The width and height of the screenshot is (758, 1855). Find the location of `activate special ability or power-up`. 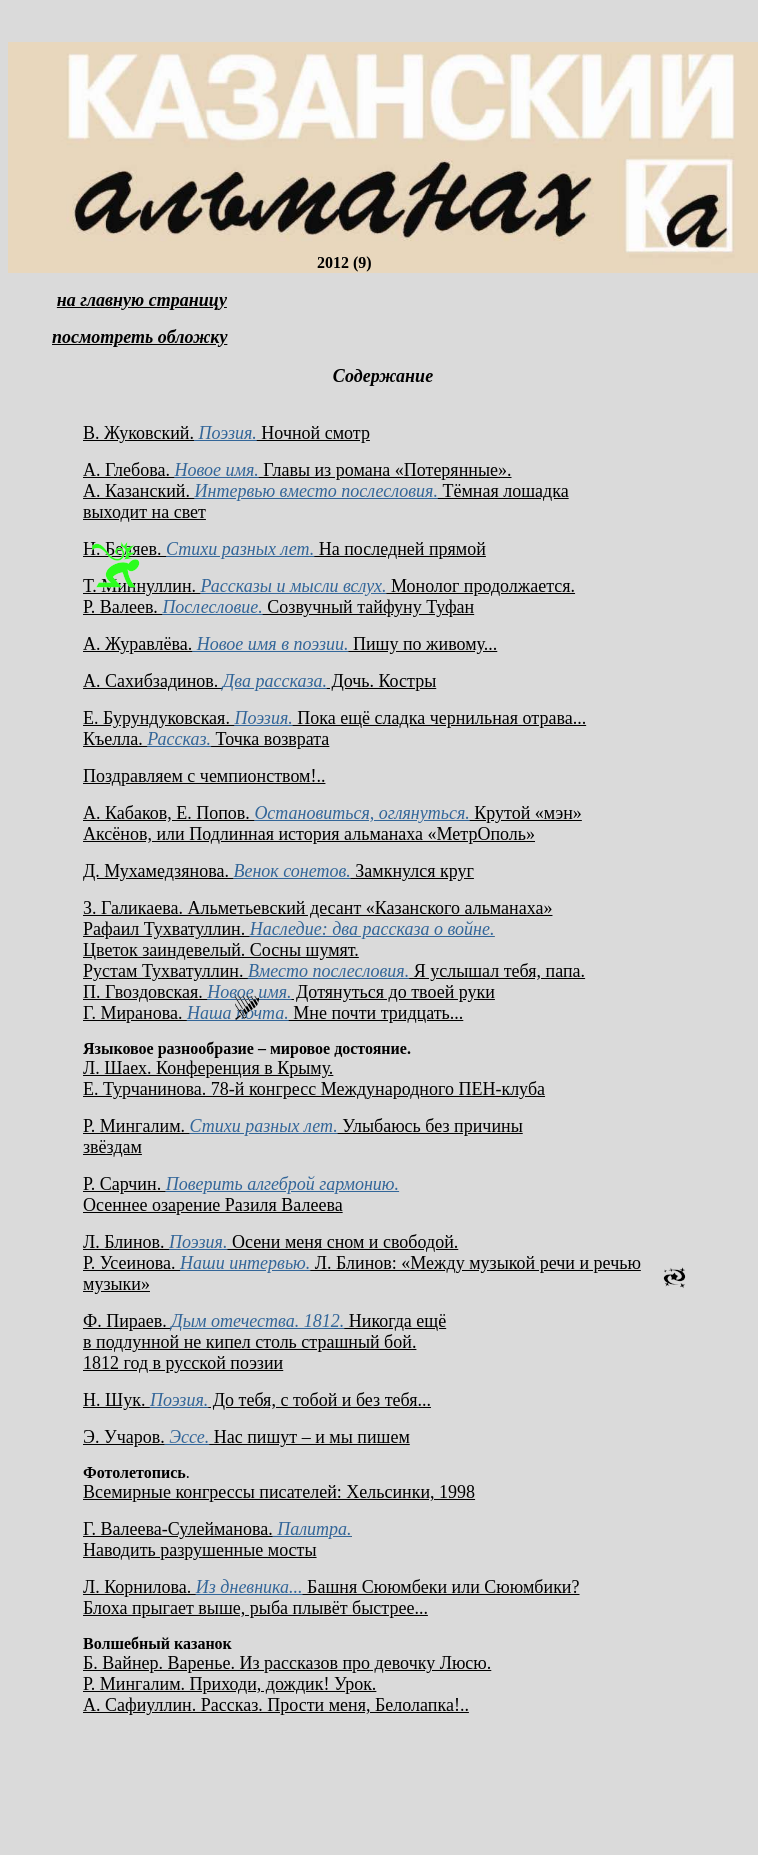

activate special ability or power-up is located at coordinates (674, 1277).